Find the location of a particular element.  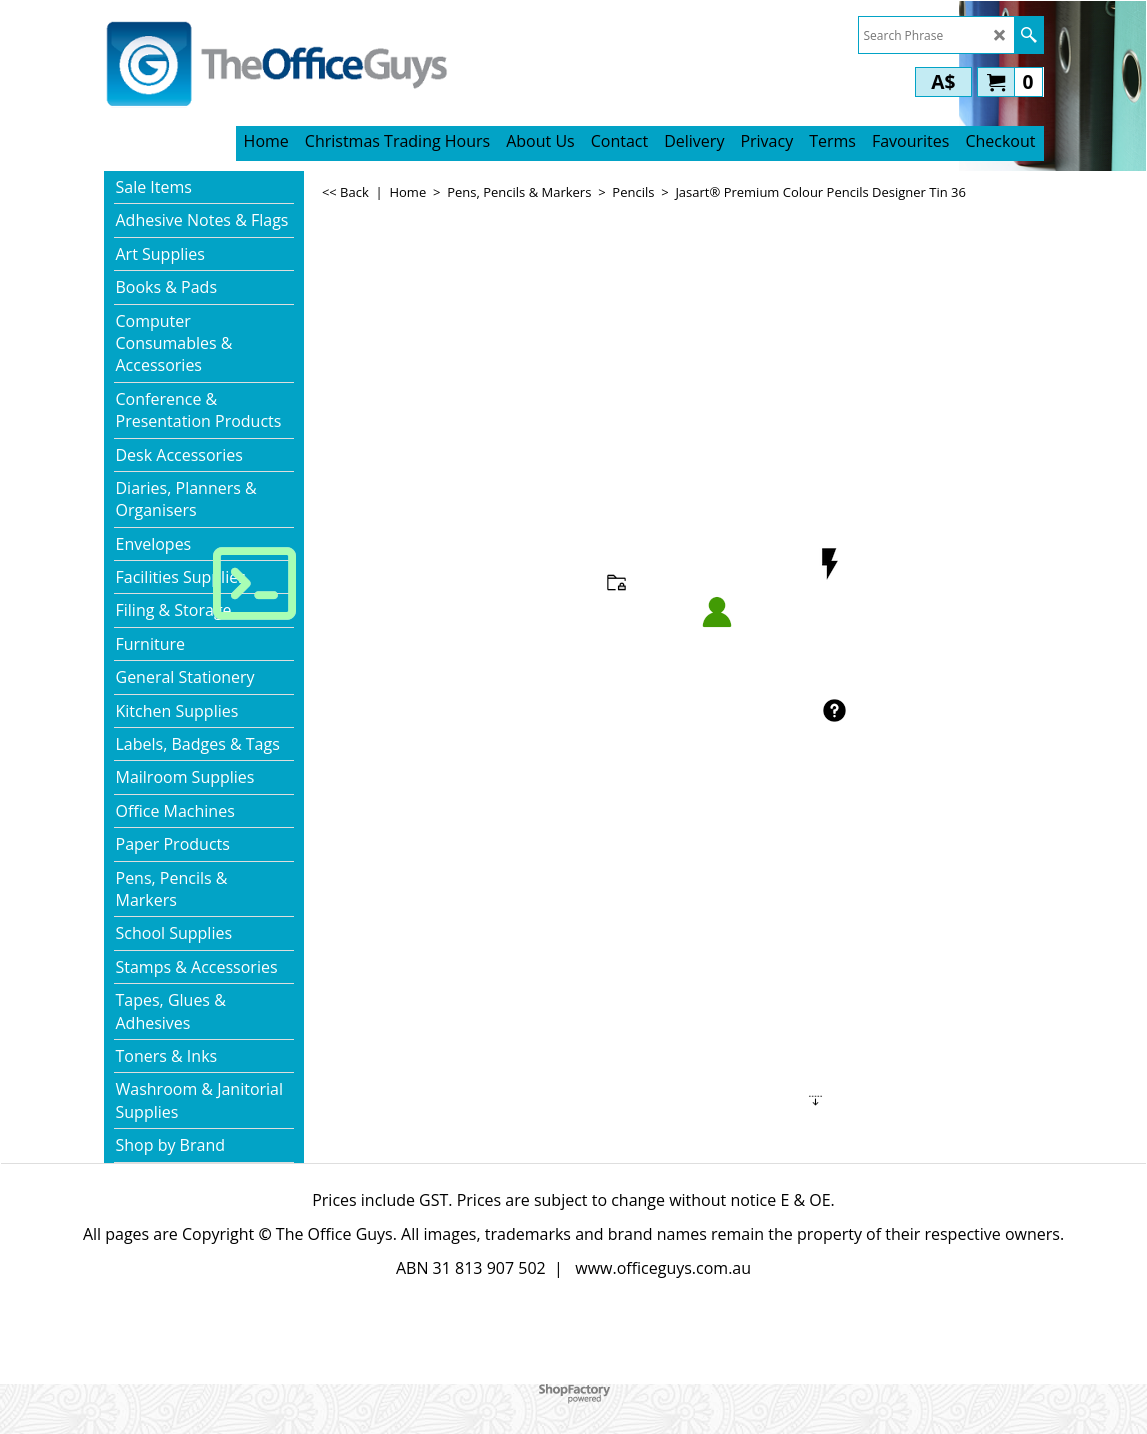

expand collapsed content below is located at coordinates (815, 1100).